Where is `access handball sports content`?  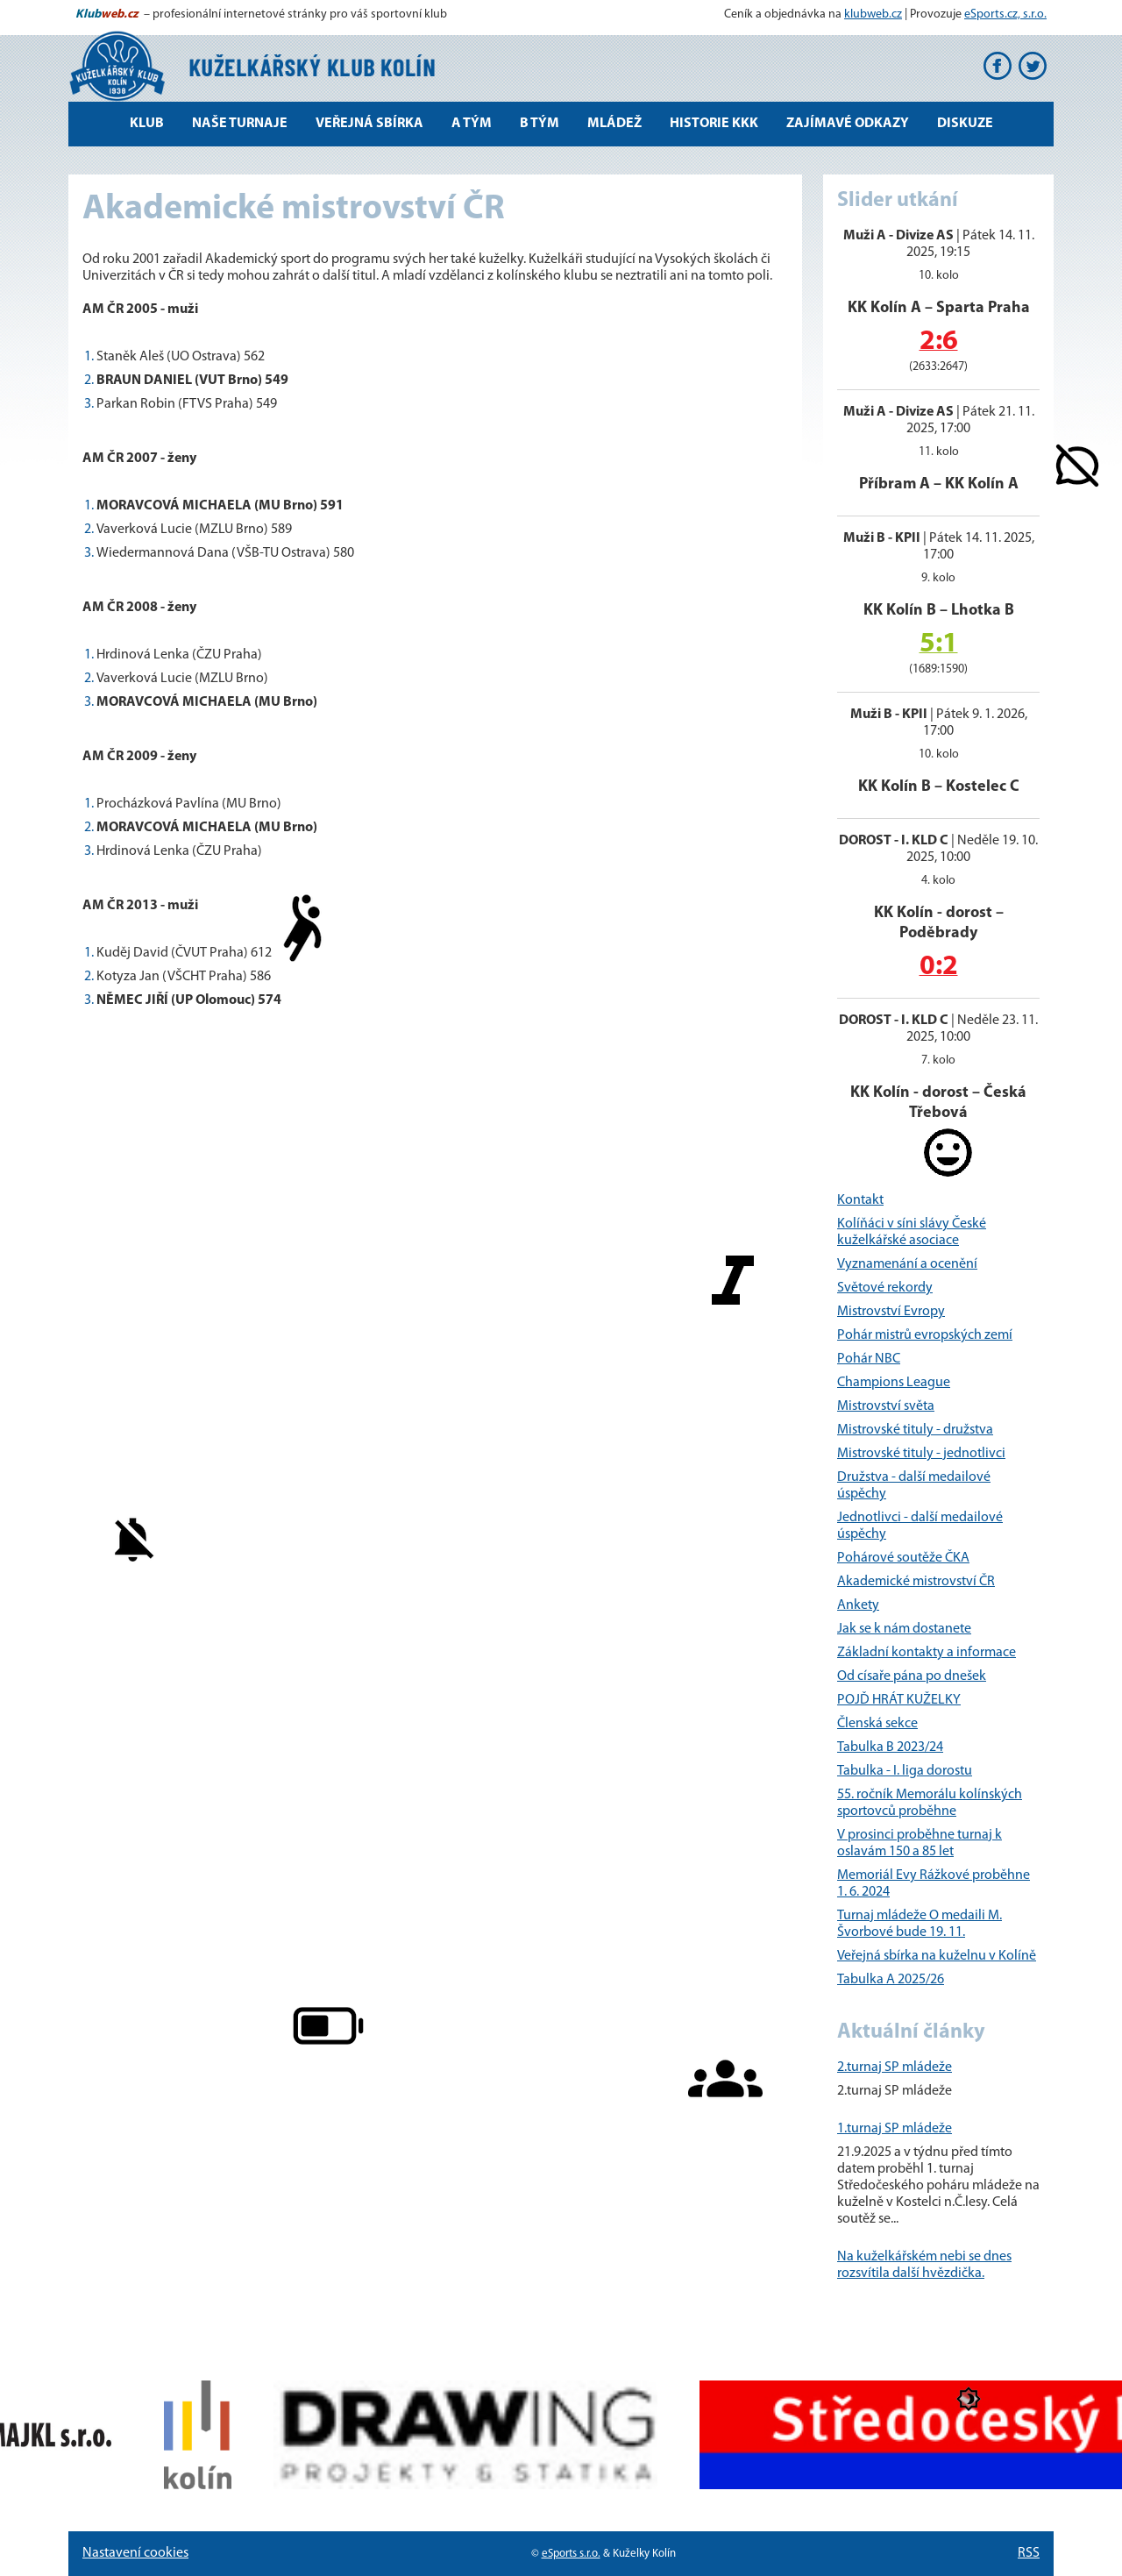 access handball sports content is located at coordinates (302, 927).